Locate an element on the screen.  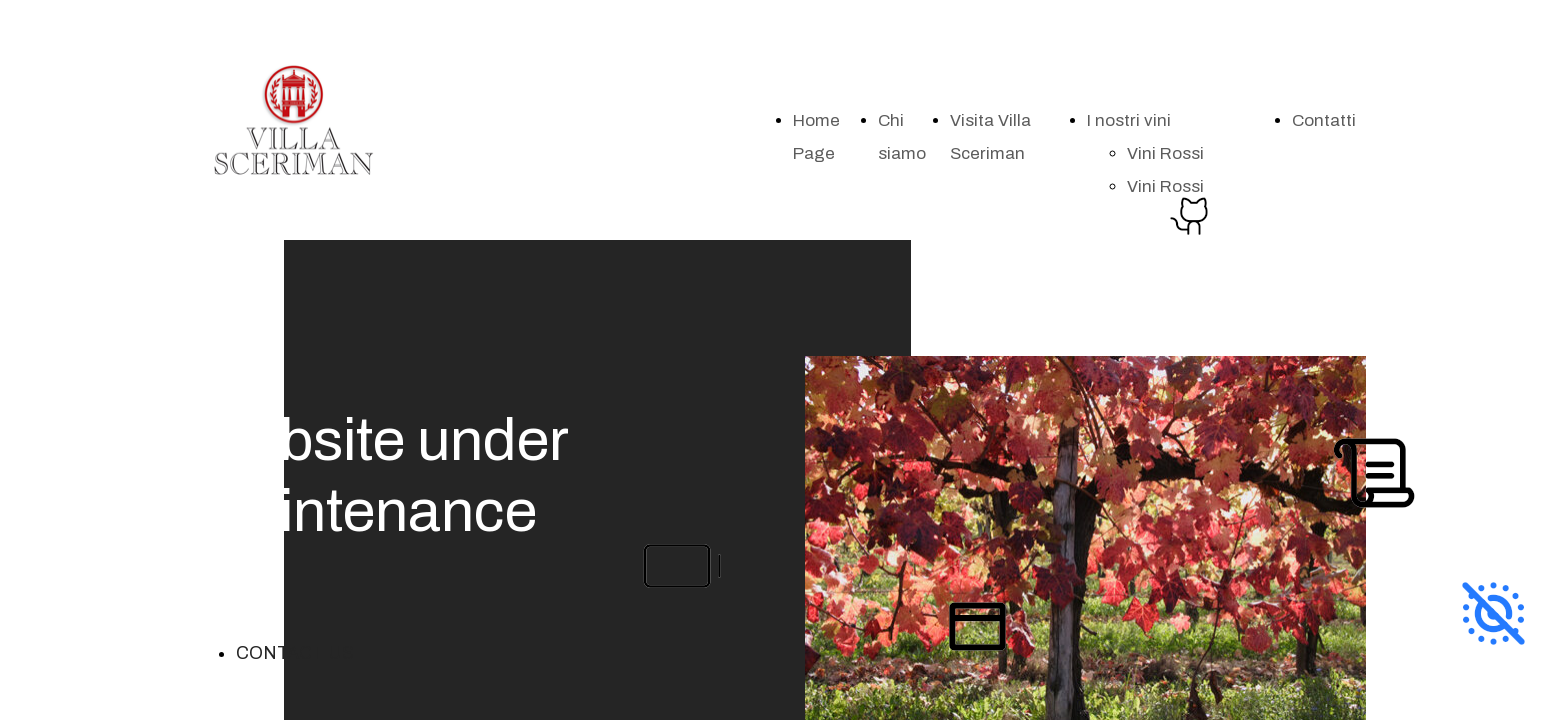
indicates battery is empty or depleted is located at coordinates (681, 566).